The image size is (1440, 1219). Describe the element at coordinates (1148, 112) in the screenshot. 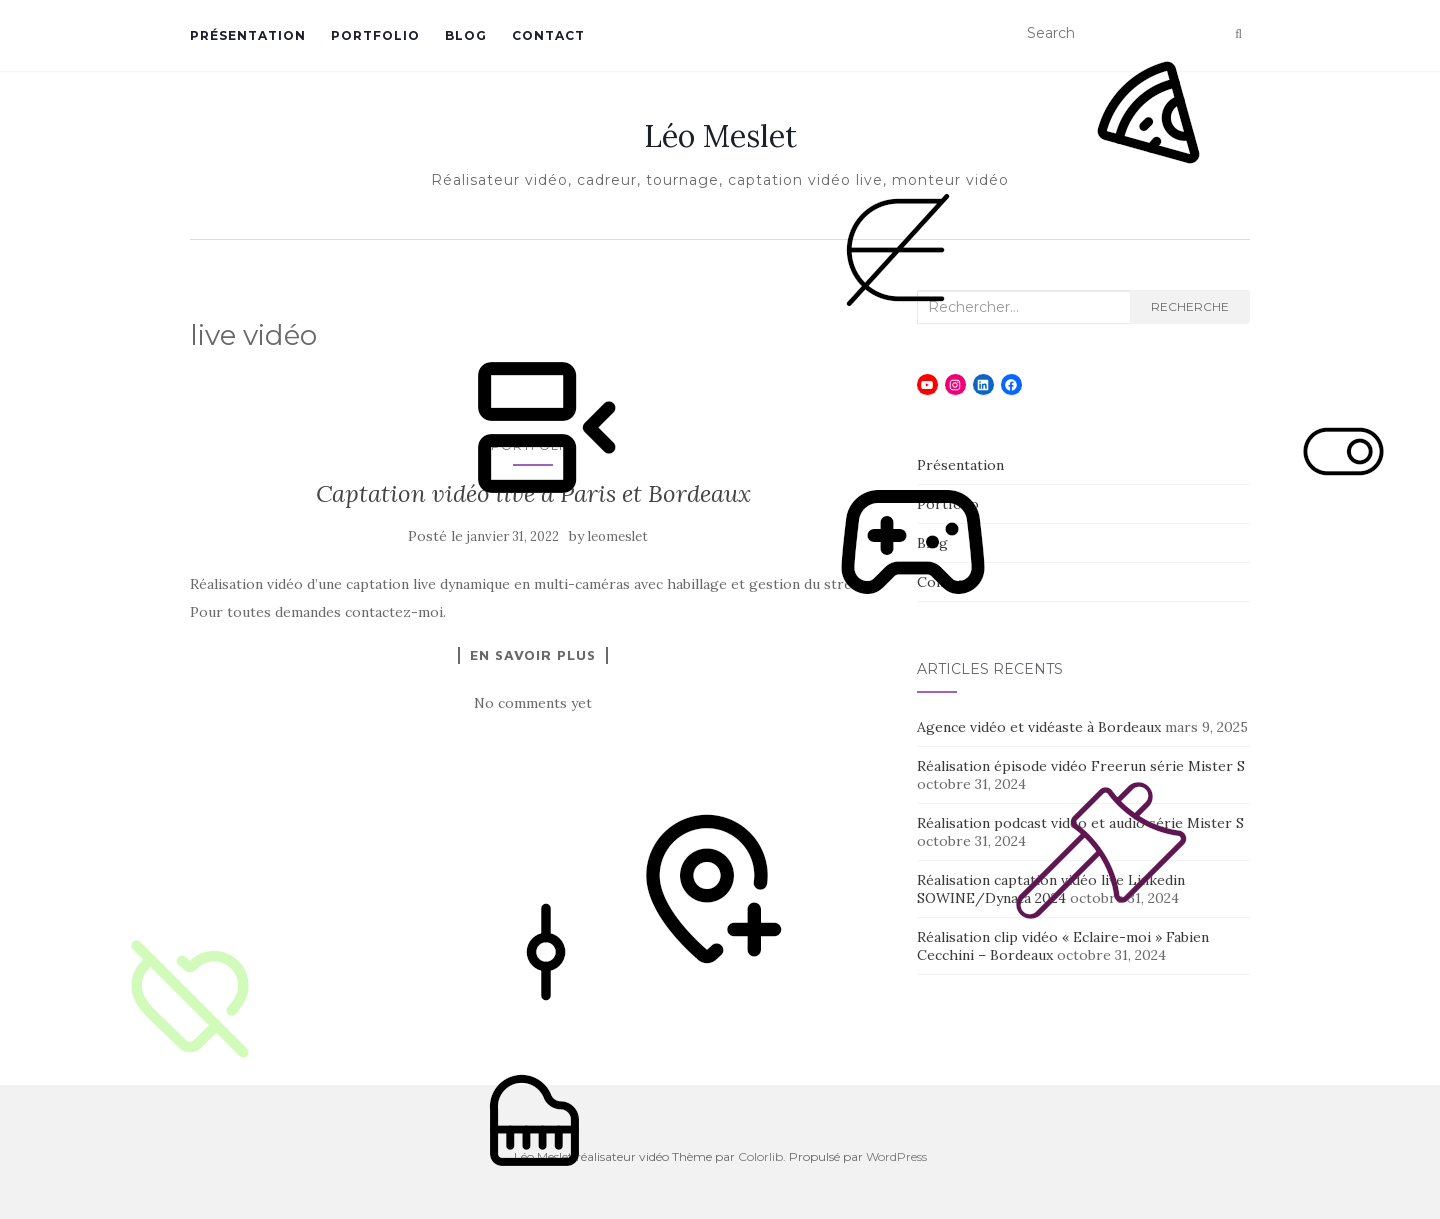

I see `order food or access food delivery` at that location.